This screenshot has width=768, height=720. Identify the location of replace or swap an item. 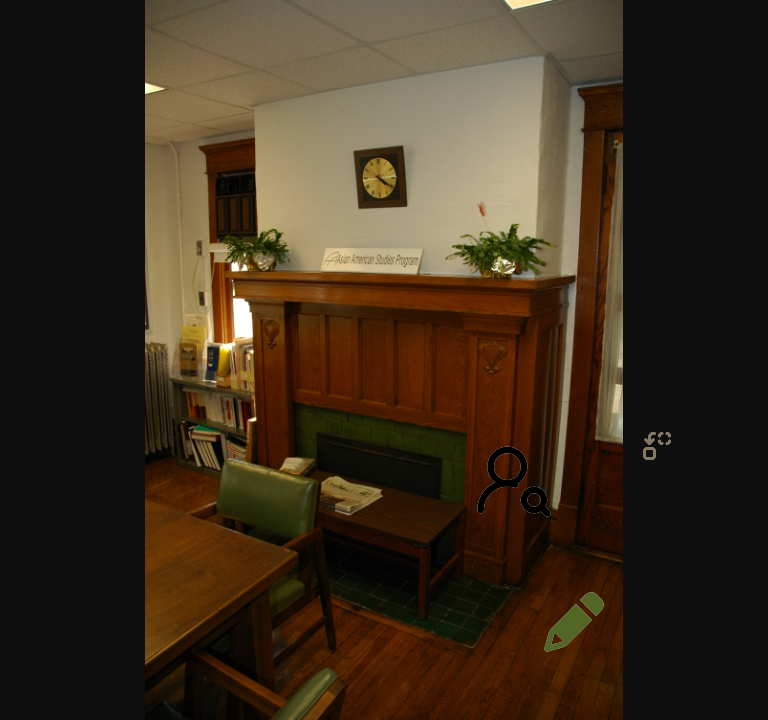
(657, 446).